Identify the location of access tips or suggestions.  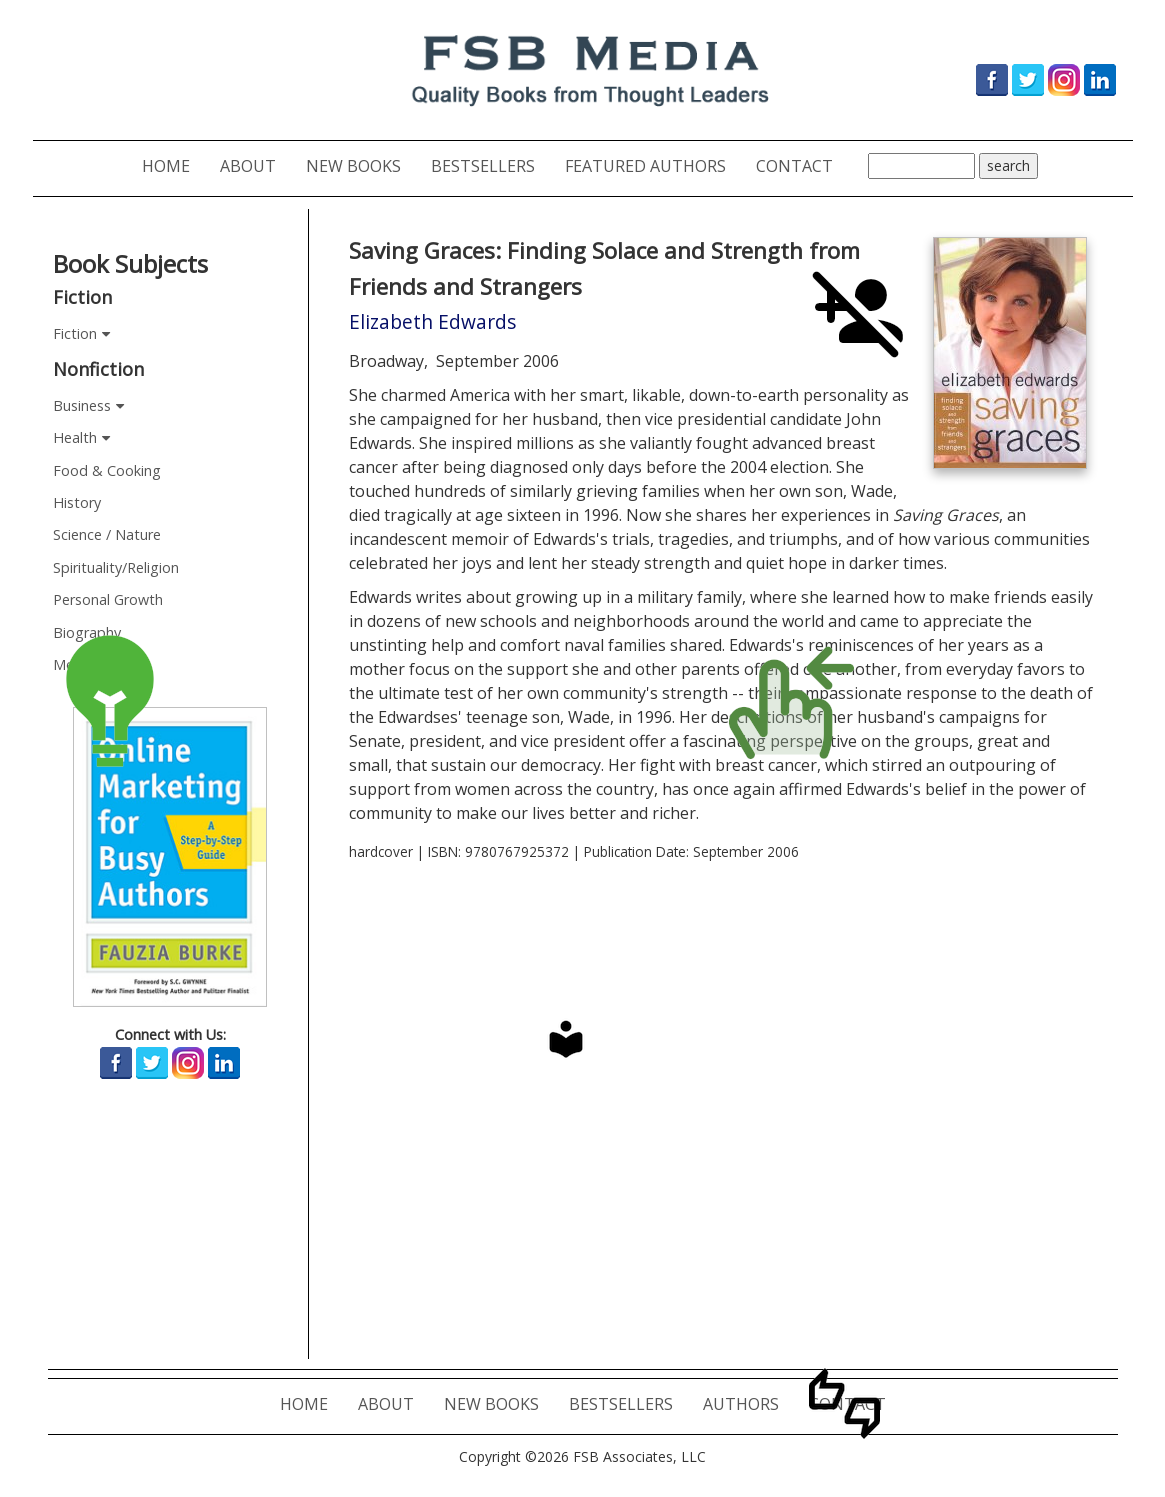
(110, 701).